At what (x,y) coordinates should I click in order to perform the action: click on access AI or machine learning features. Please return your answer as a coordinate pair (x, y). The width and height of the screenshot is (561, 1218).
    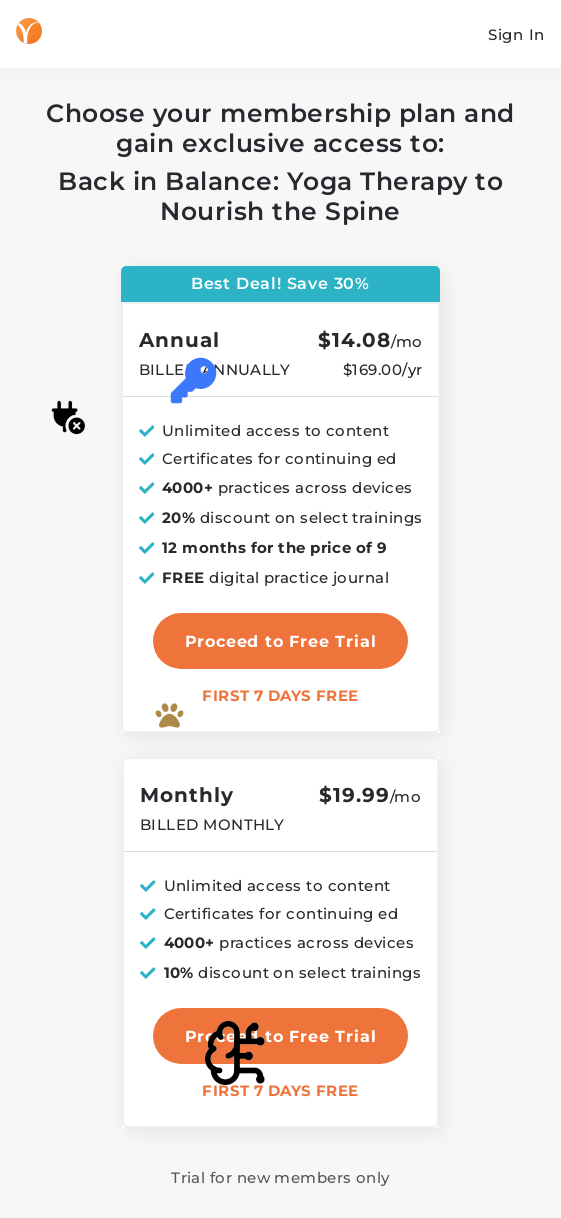
    Looking at the image, I should click on (237, 1053).